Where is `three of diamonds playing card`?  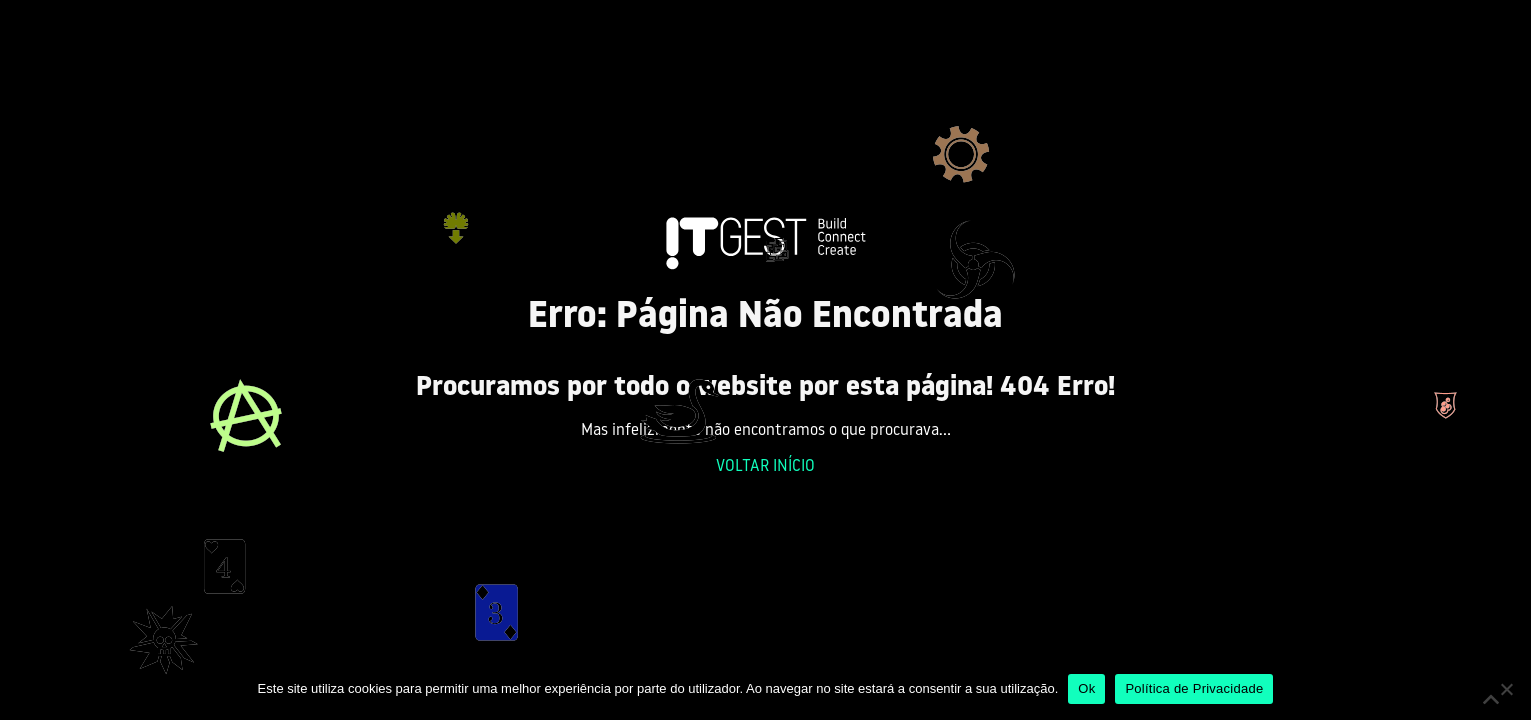
three of diamonds playing card is located at coordinates (496, 612).